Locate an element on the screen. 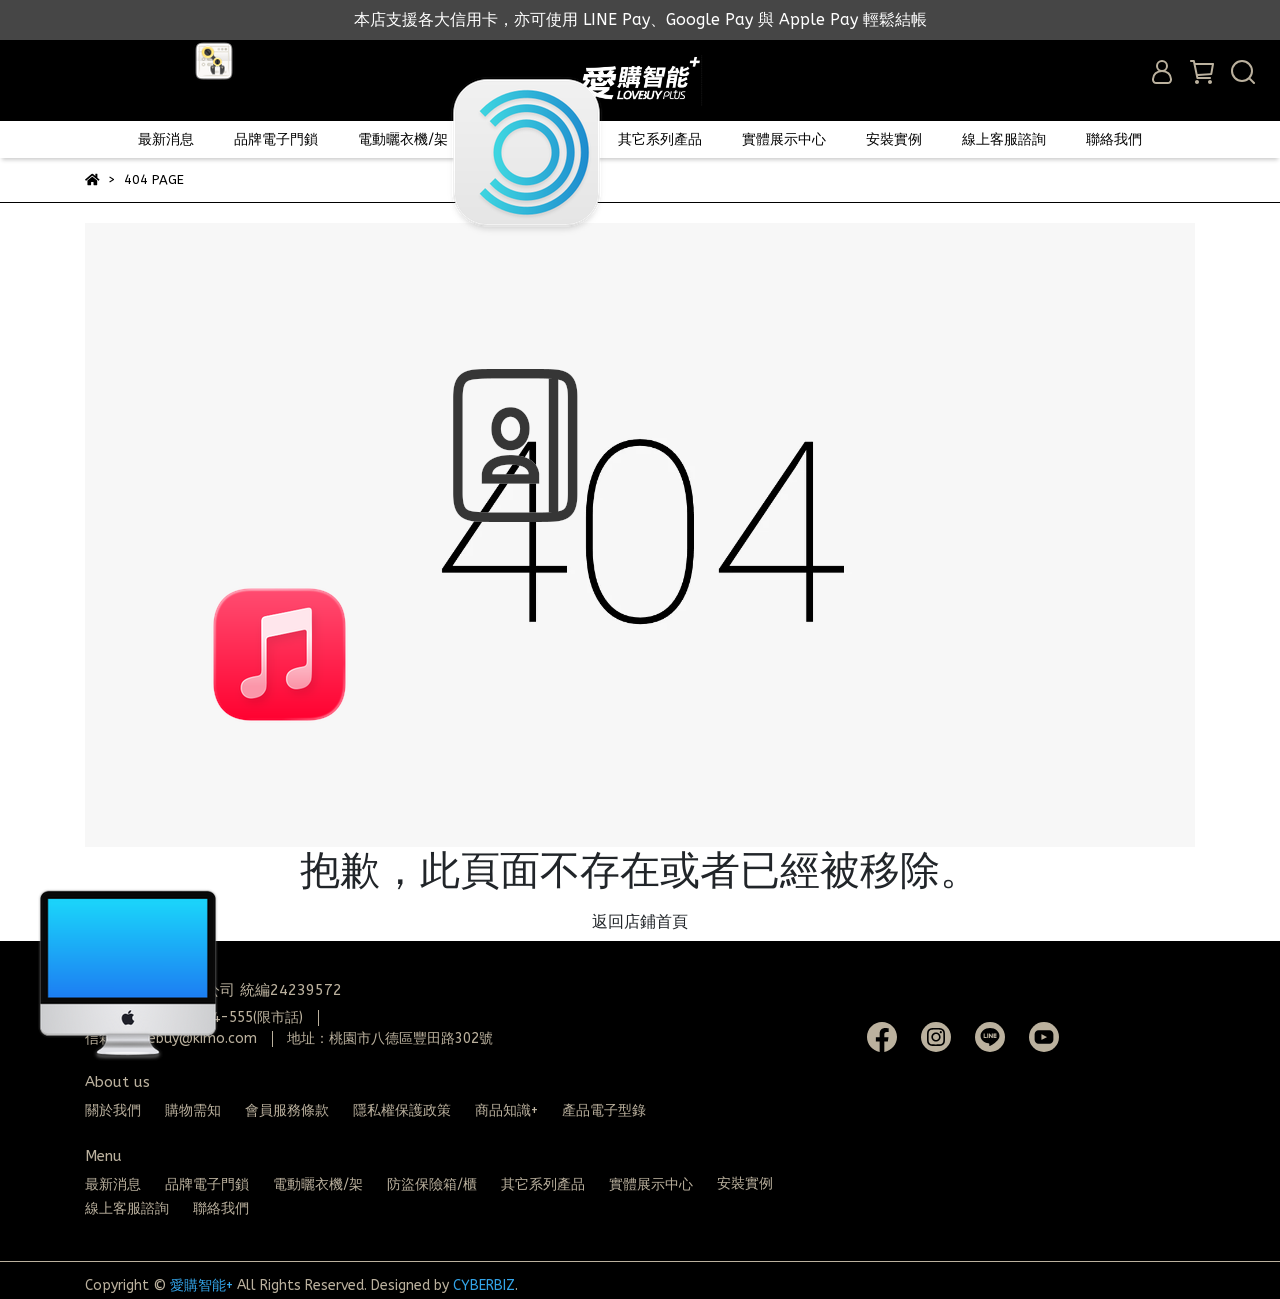 The height and width of the screenshot is (1299, 1280). open gnome builder development environment is located at coordinates (214, 61).